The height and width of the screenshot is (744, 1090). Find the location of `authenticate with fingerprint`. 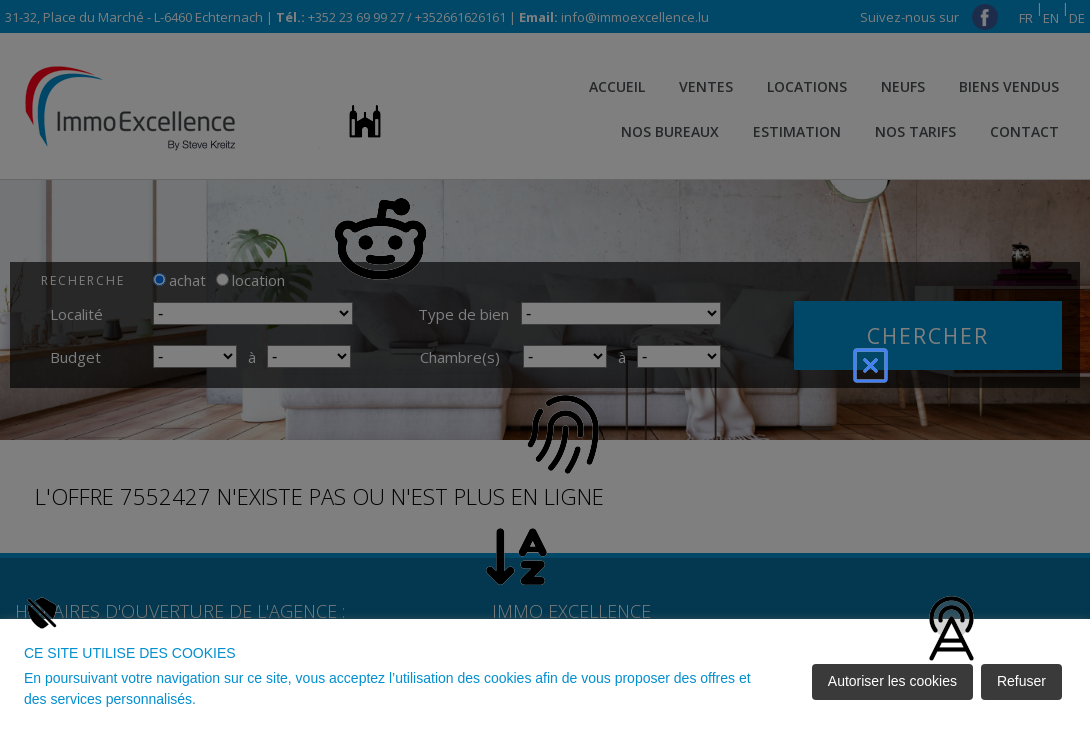

authenticate with fingerprint is located at coordinates (565, 434).